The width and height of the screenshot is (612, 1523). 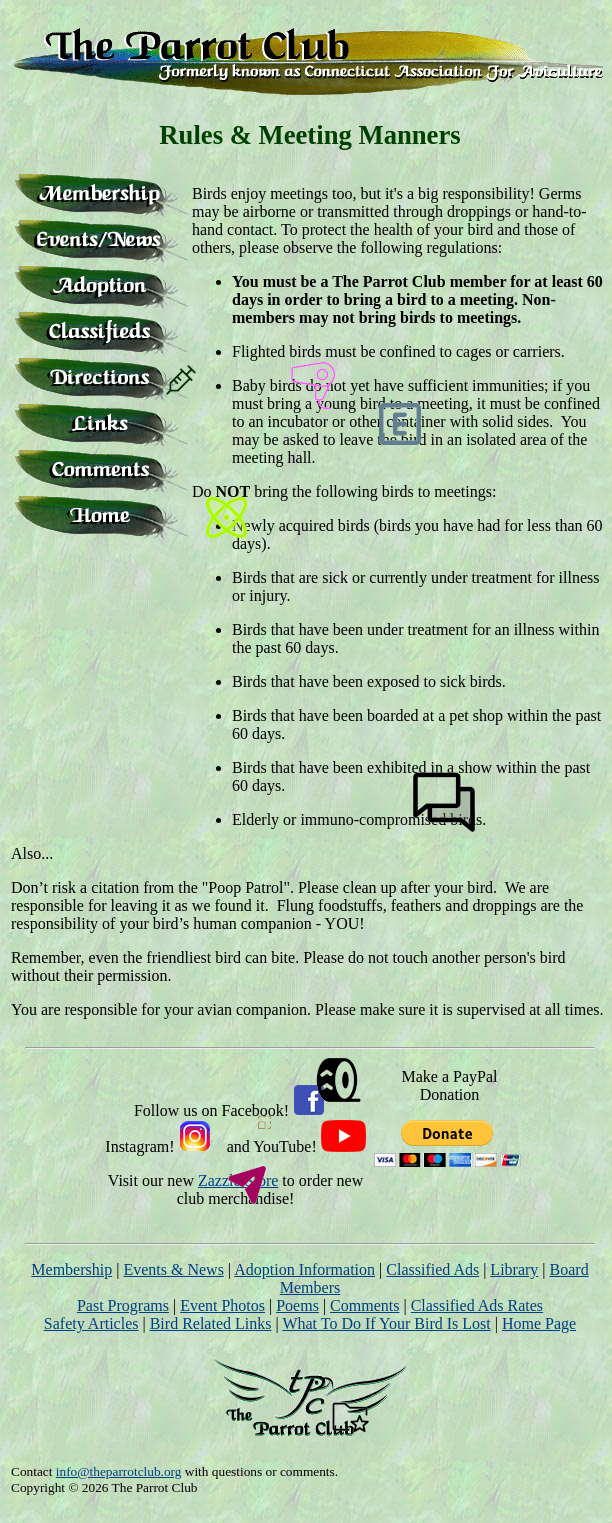 What do you see at coordinates (264, 1122) in the screenshot?
I see `resize a window or element` at bounding box center [264, 1122].